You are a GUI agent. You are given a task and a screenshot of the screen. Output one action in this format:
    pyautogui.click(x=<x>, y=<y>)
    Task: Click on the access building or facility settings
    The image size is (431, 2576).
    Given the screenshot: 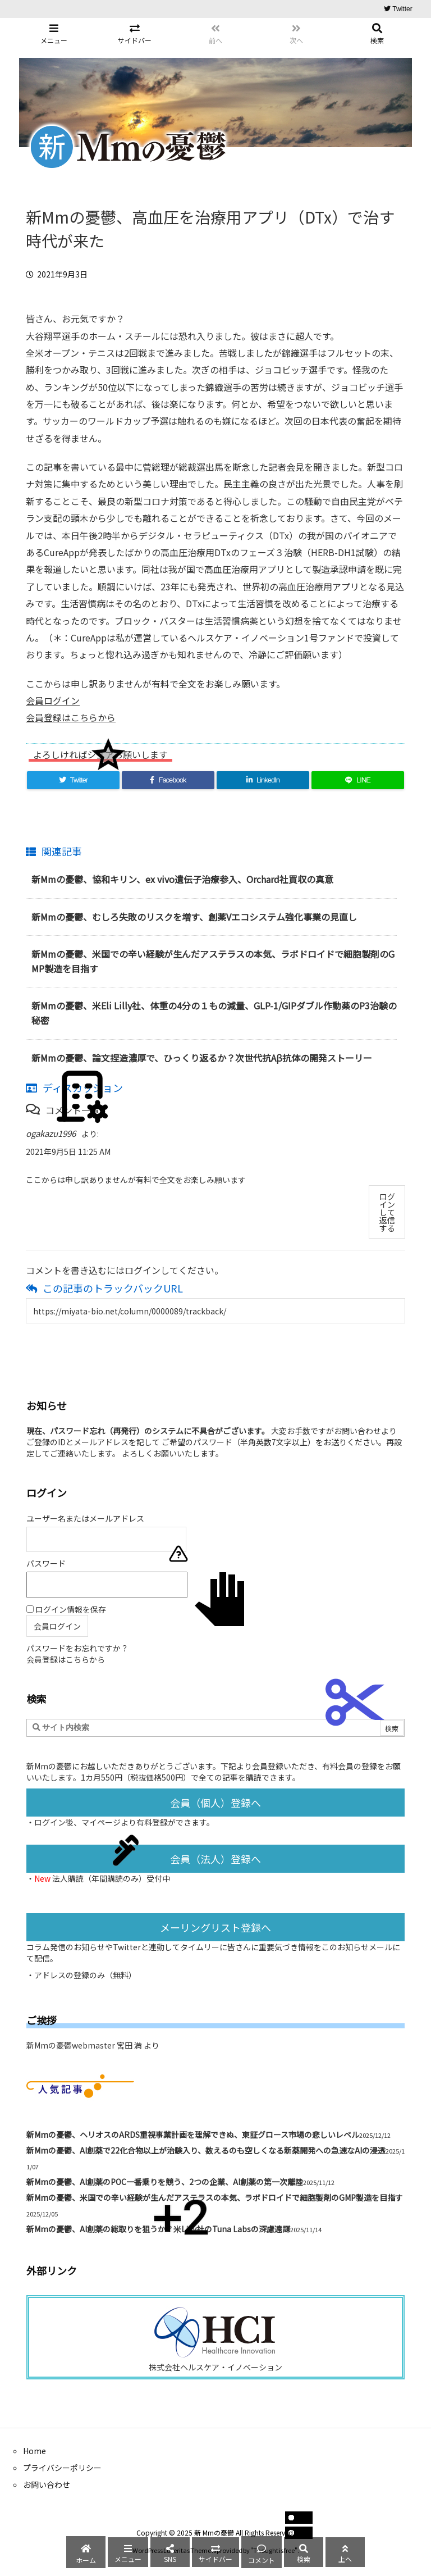 What is the action you would take?
    pyautogui.click(x=82, y=1096)
    